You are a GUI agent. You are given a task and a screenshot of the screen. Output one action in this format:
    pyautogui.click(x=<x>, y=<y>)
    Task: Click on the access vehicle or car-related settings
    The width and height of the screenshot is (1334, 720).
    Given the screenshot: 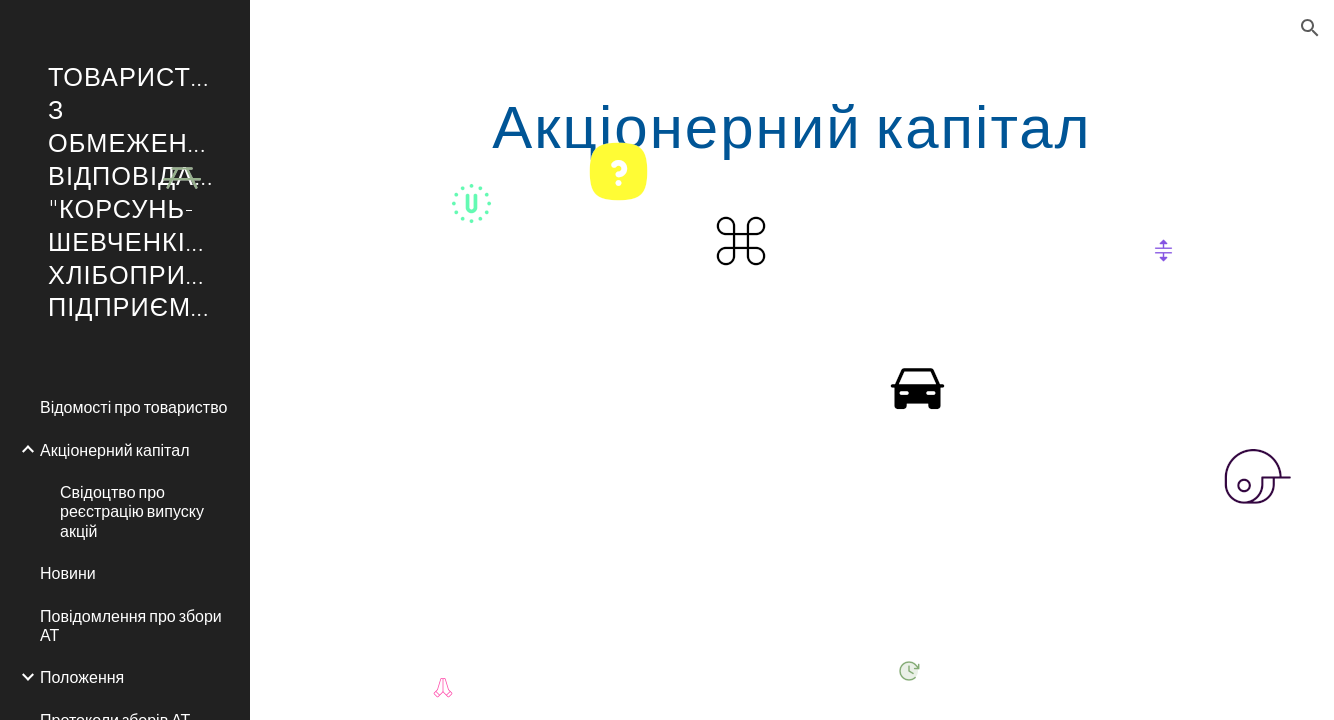 What is the action you would take?
    pyautogui.click(x=917, y=389)
    